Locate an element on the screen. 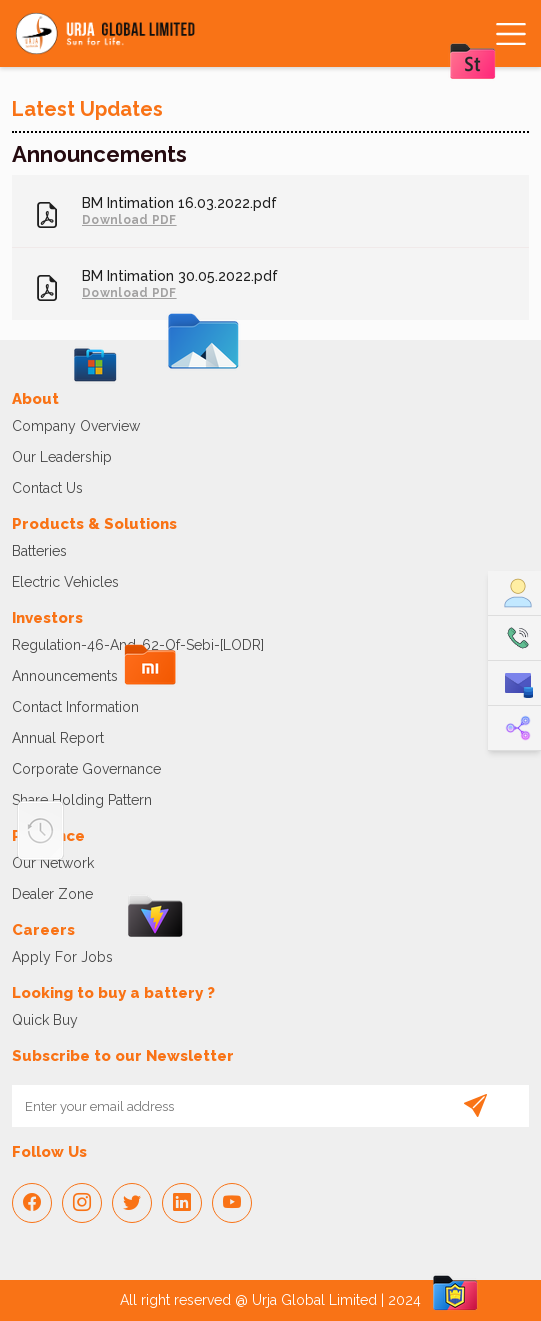  open microsoft store downloads folder is located at coordinates (95, 366).